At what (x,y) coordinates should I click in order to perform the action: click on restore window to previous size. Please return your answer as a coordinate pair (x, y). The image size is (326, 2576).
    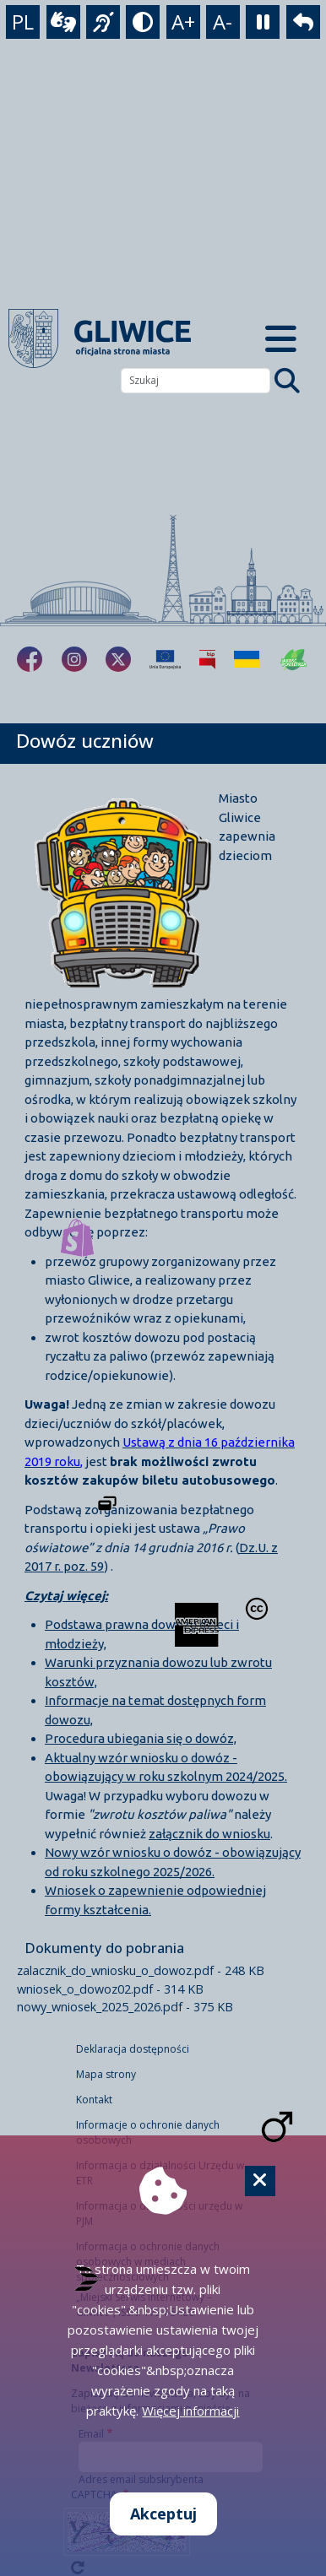
    Looking at the image, I should click on (107, 1503).